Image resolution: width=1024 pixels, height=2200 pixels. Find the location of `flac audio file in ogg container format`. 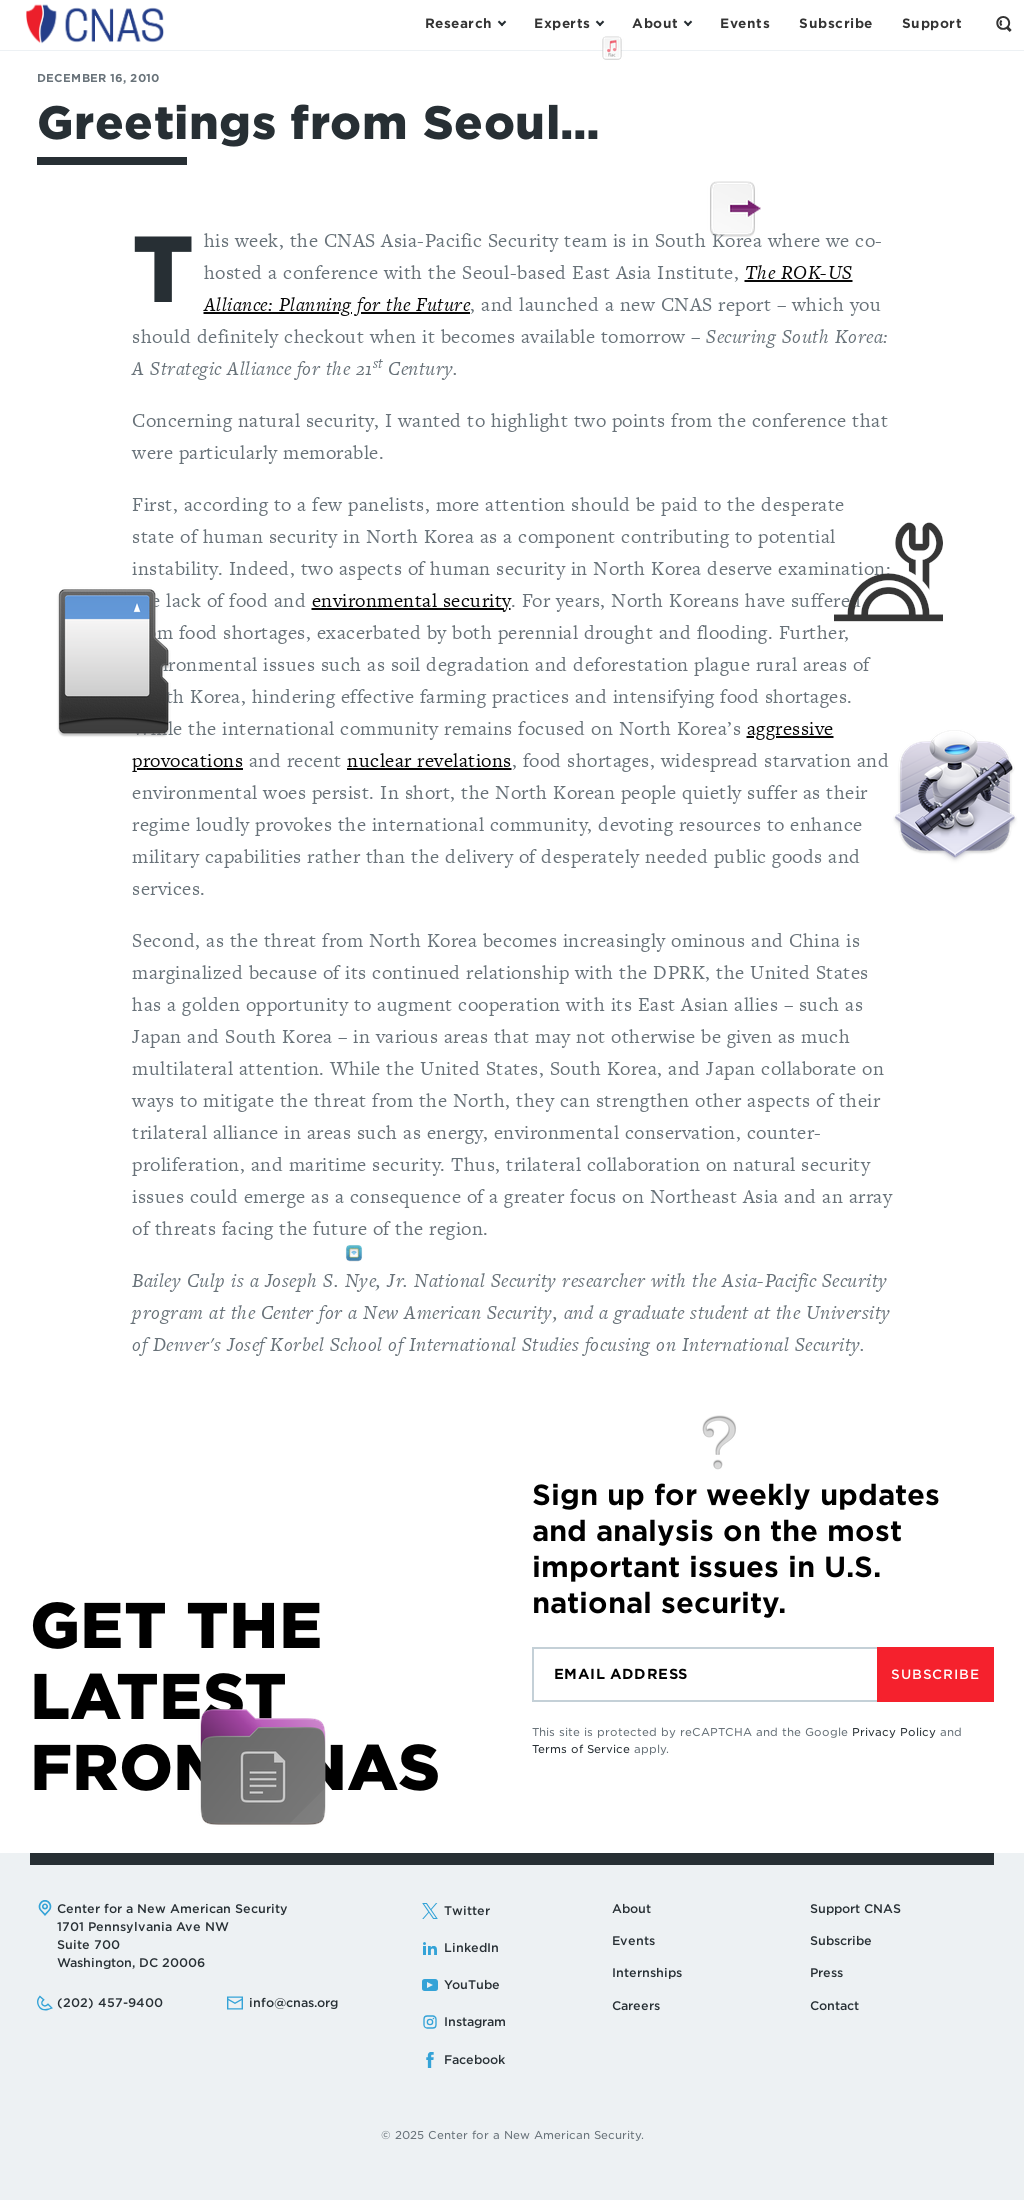

flac audio file in ogg container format is located at coordinates (612, 48).